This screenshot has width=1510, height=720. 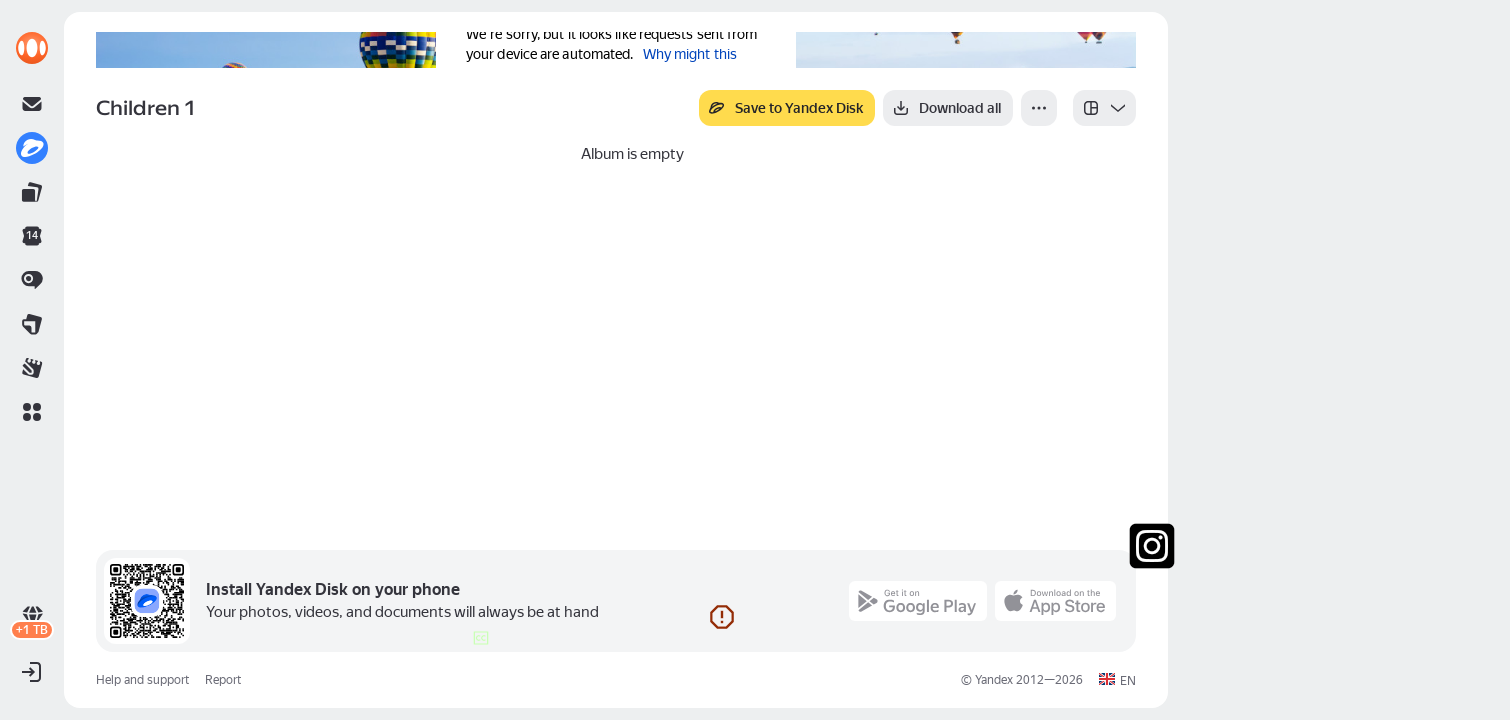 I want to click on open Instagram app, so click(x=1152, y=546).